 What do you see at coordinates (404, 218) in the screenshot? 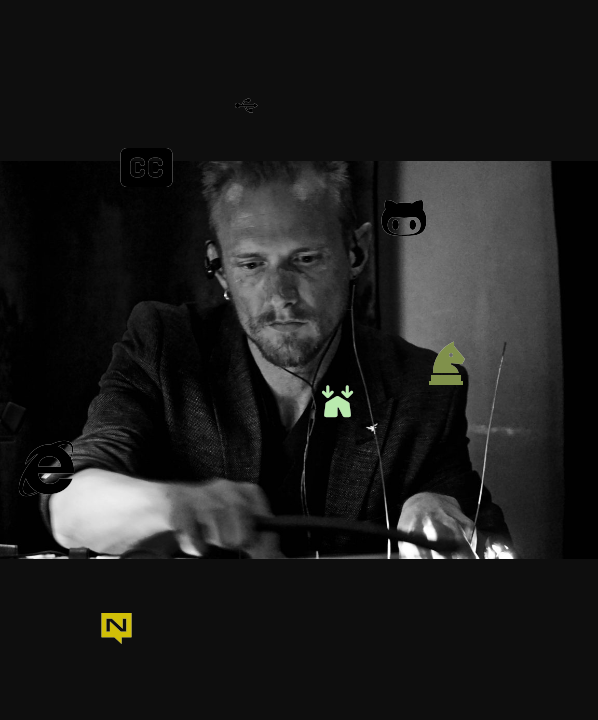
I see `link to GitHub repository` at bounding box center [404, 218].